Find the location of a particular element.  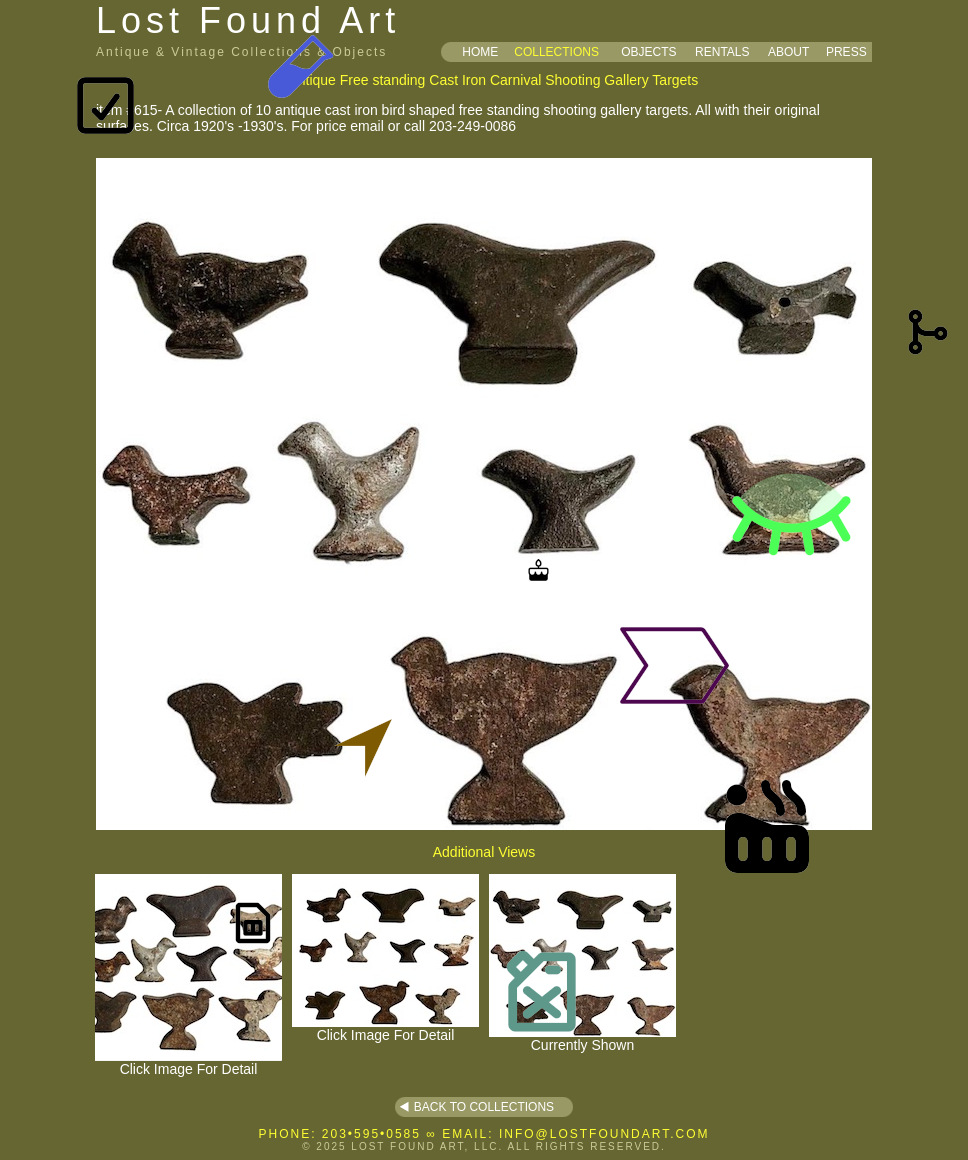

apply a tag or label to an item is located at coordinates (670, 665).